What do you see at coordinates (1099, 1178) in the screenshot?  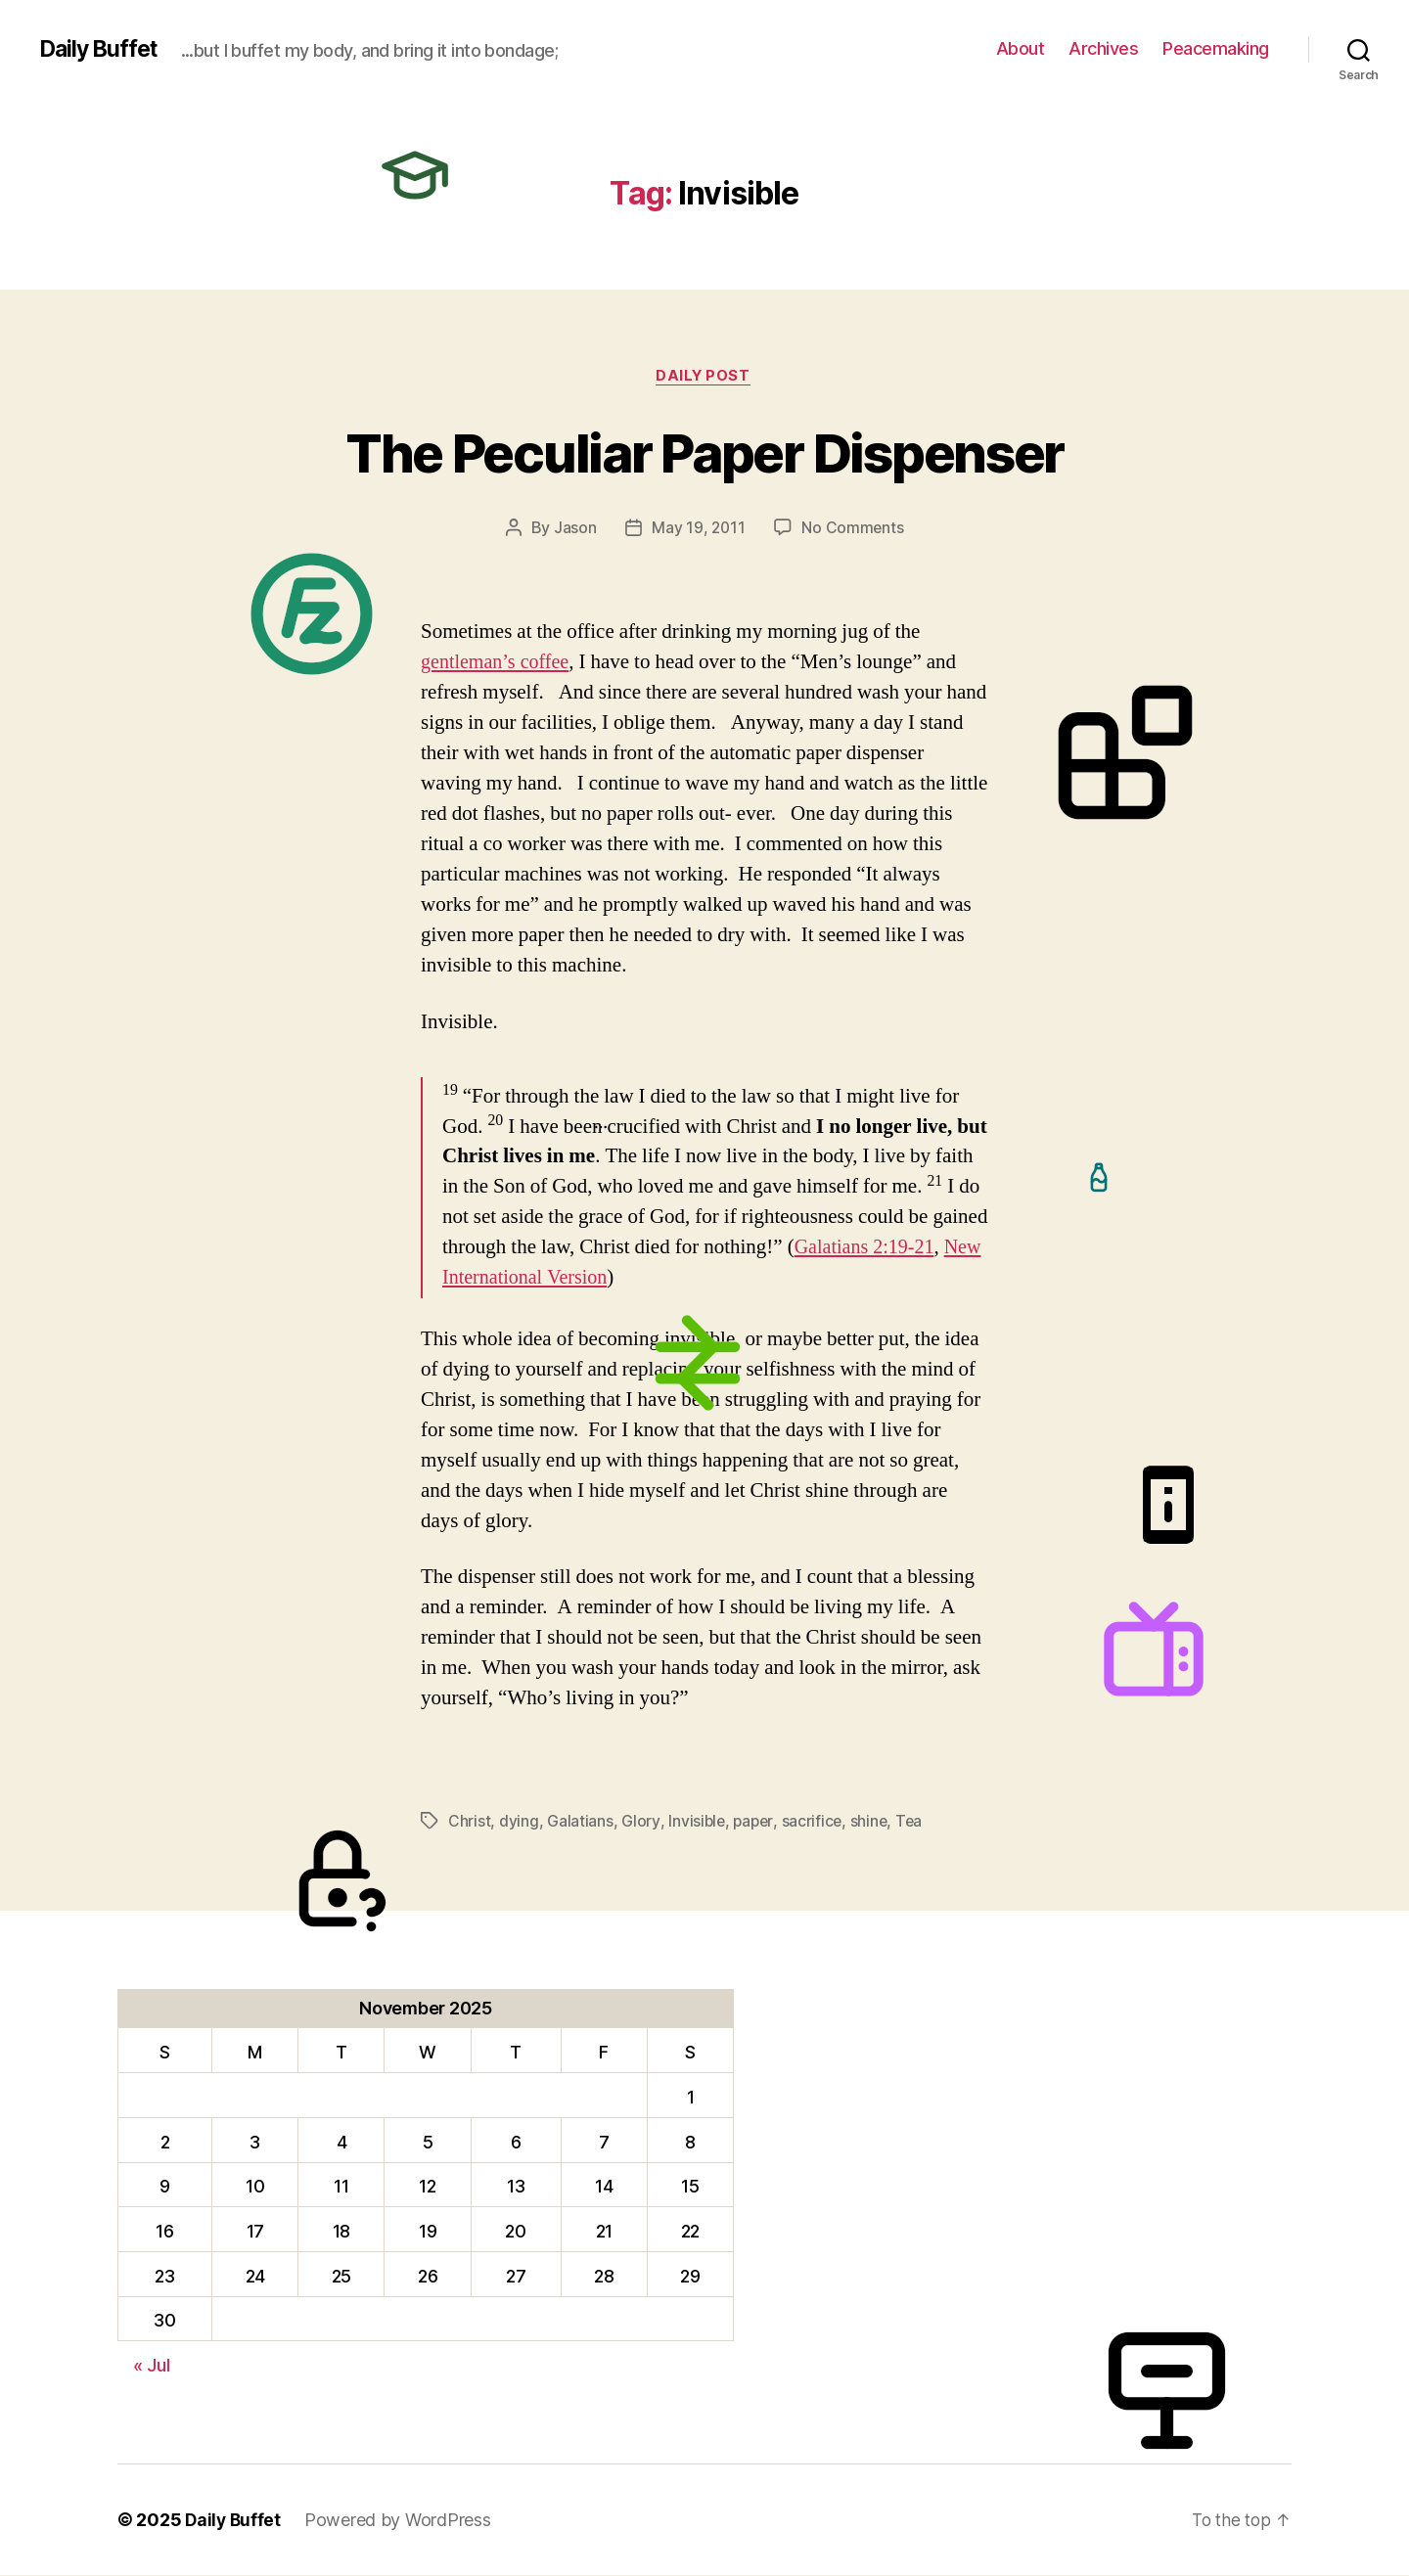 I see `view beverage or drink options` at bounding box center [1099, 1178].